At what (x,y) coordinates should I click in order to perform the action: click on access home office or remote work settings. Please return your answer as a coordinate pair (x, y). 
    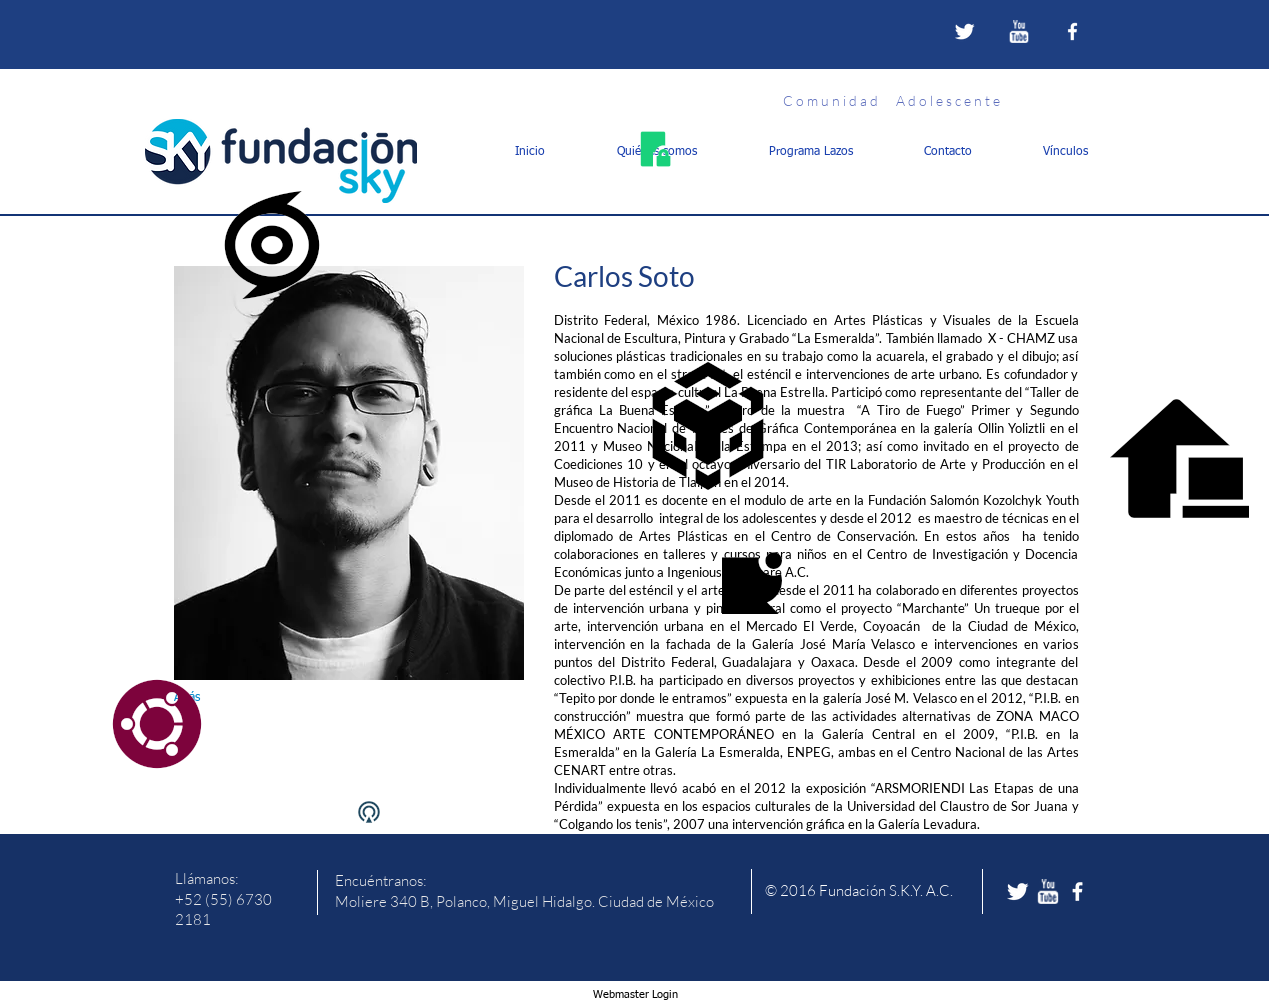
    Looking at the image, I should click on (1176, 463).